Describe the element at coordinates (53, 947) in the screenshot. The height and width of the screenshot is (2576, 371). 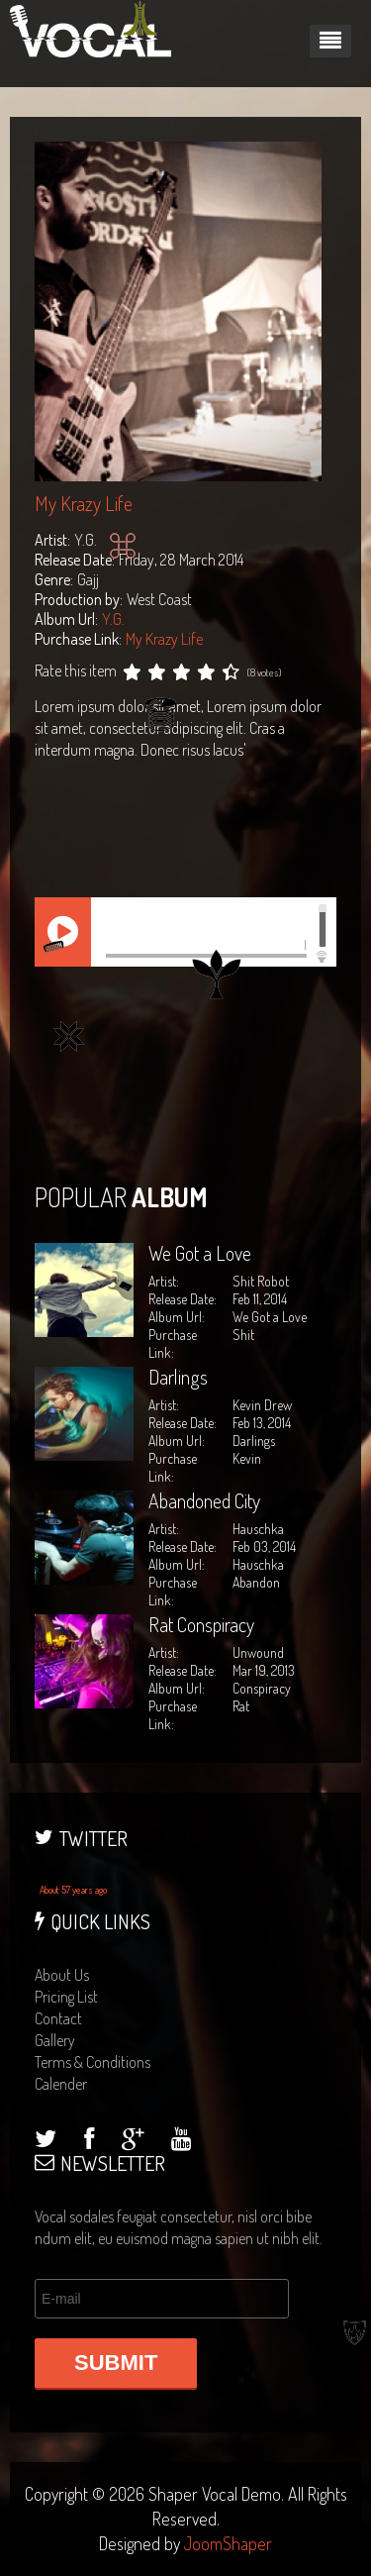
I see `access grooming or personal care settings` at that location.